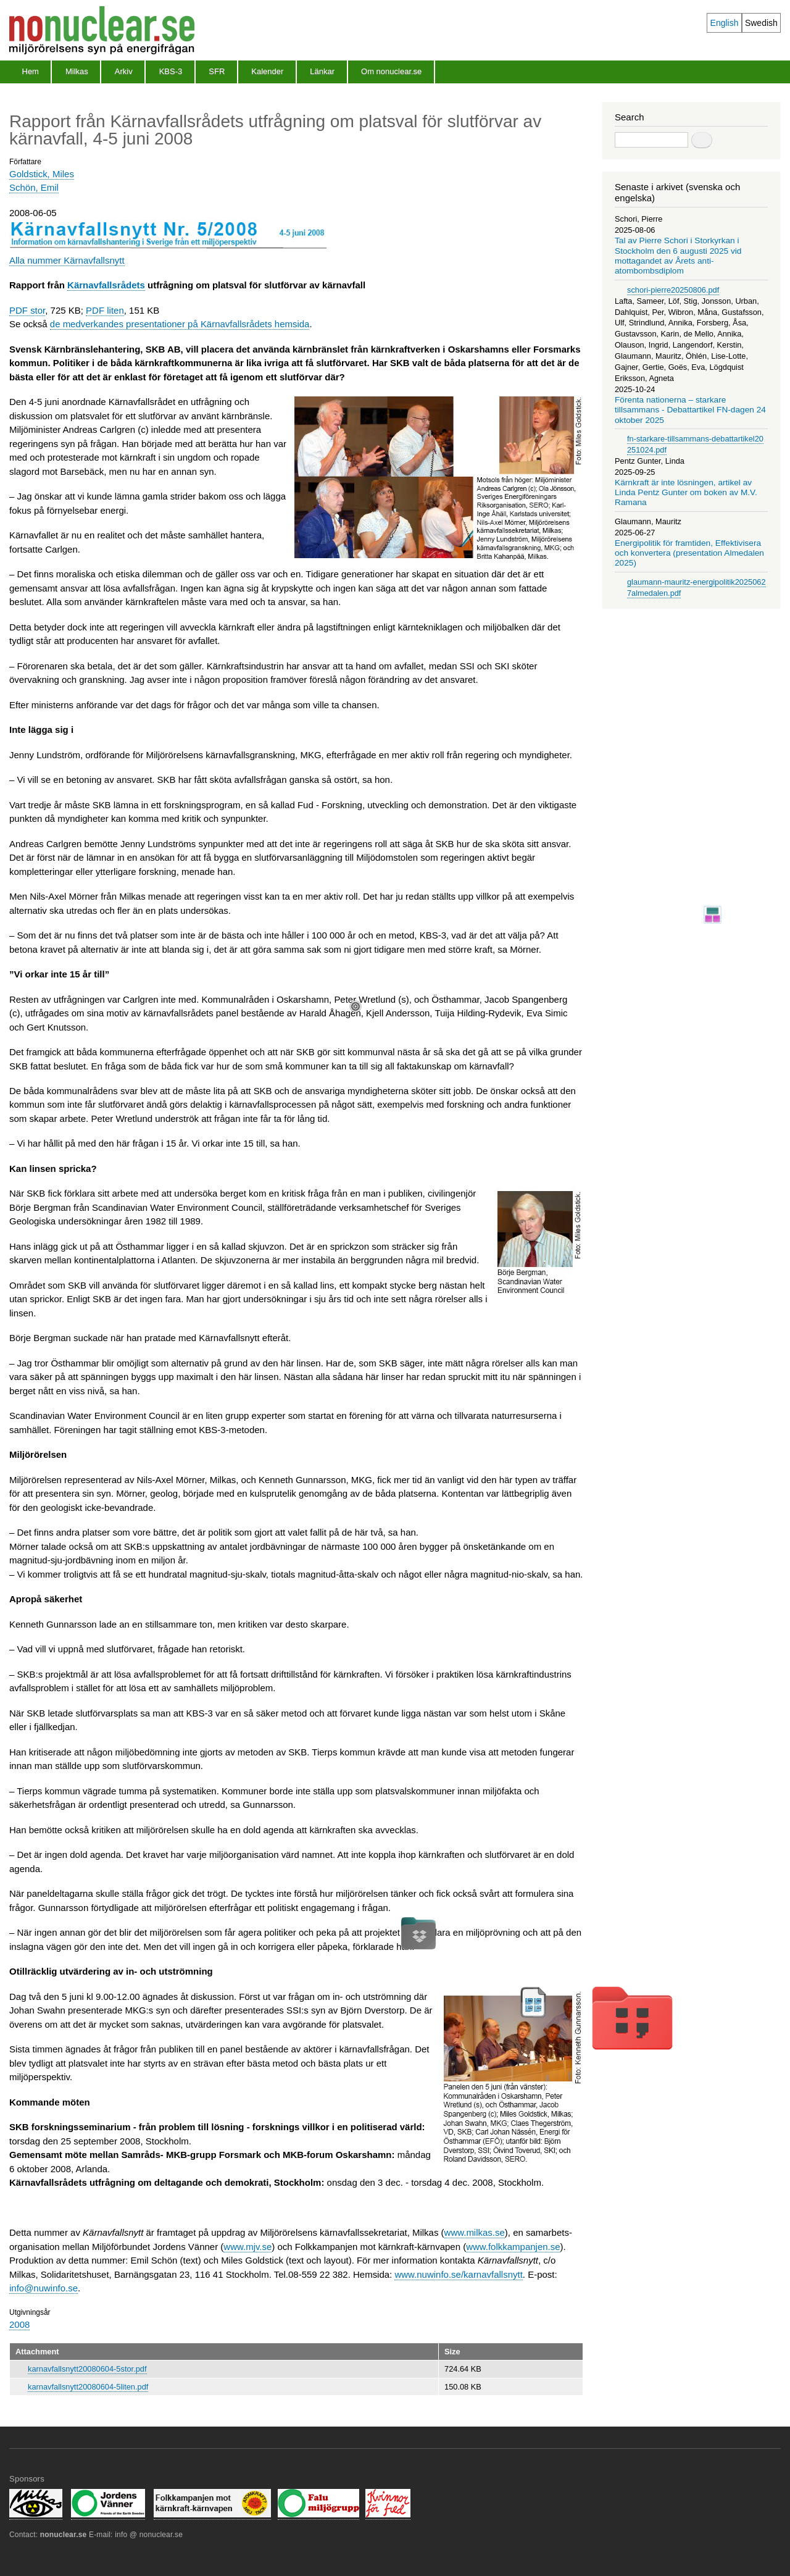 The height and width of the screenshot is (2576, 790). Describe the element at coordinates (418, 1933) in the screenshot. I see `open your Dropbox synced folder` at that location.